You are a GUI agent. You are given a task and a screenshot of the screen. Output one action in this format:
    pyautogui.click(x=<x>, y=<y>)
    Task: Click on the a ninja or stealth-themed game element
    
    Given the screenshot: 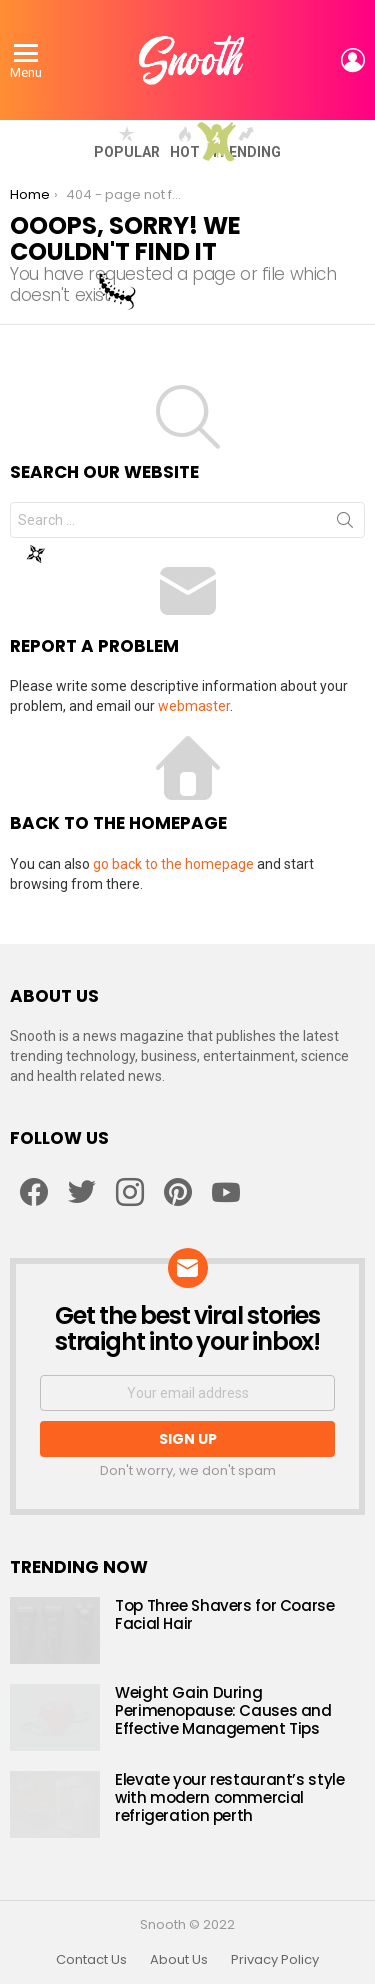 What is the action you would take?
    pyautogui.click(x=36, y=554)
    